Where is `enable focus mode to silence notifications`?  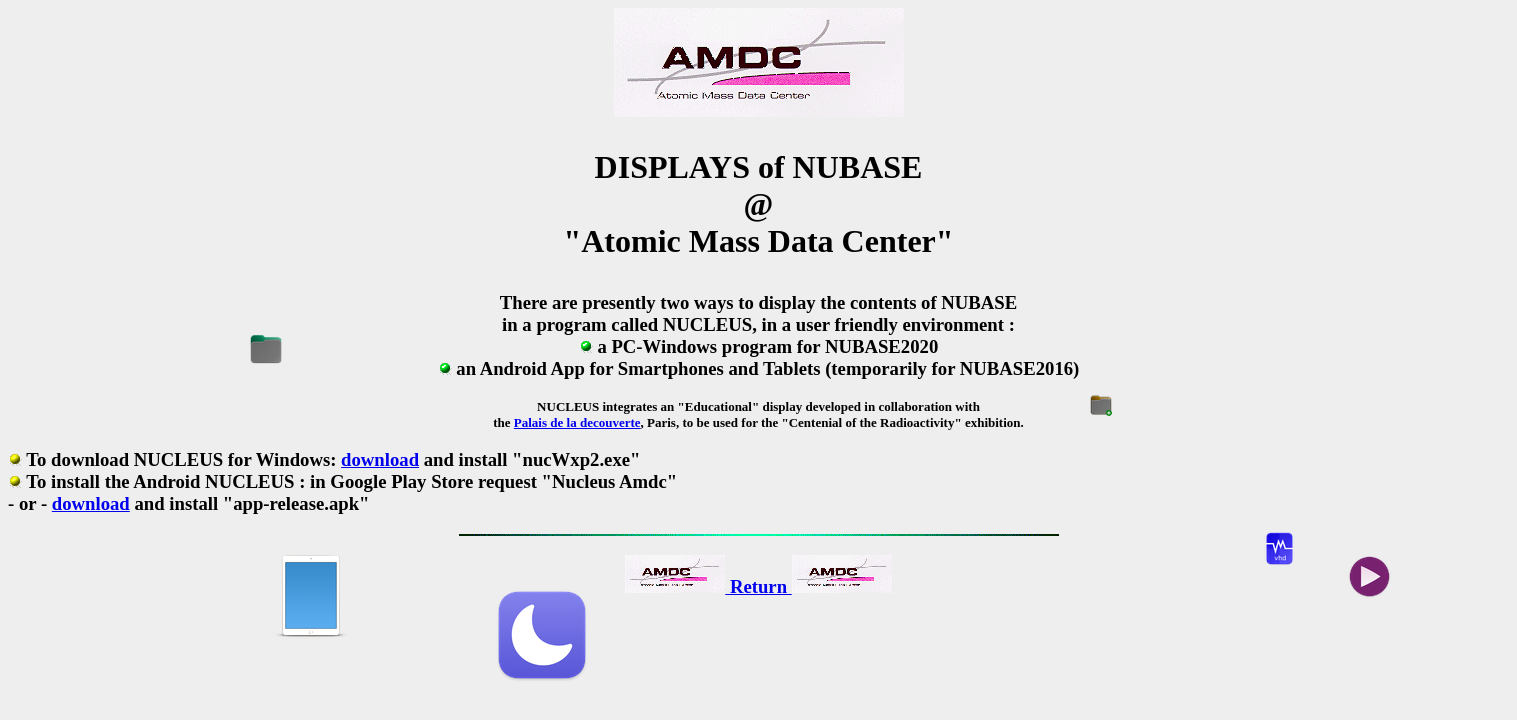
enable focus mode to silence notifications is located at coordinates (542, 635).